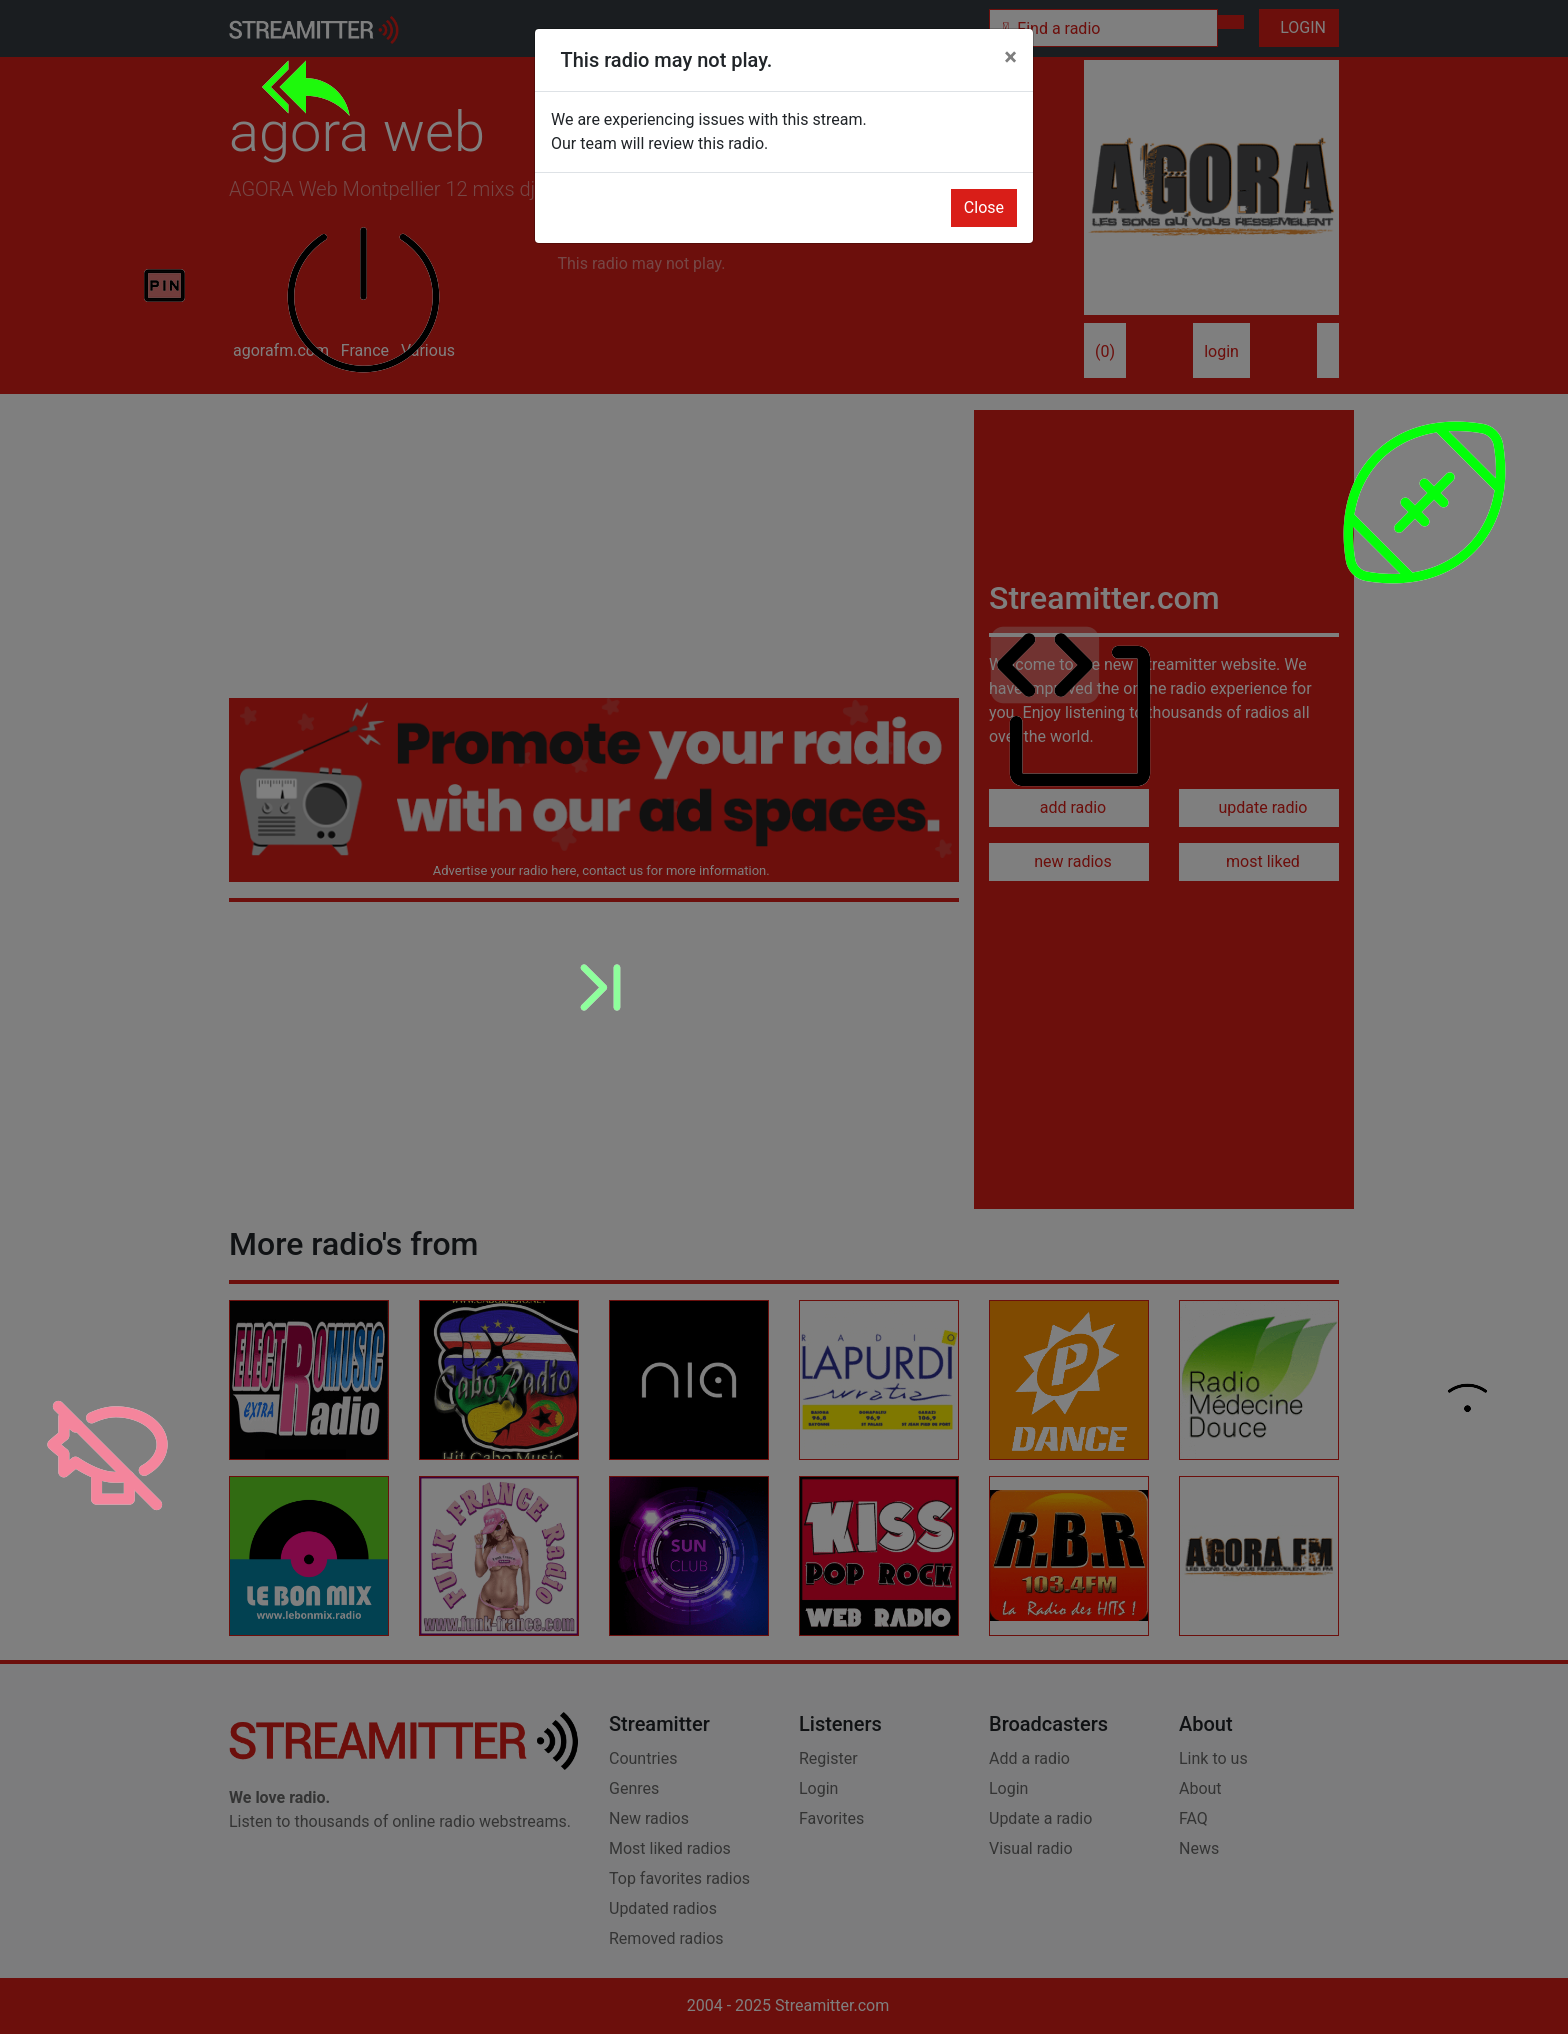 This screenshot has width=1568, height=2034. What do you see at coordinates (600, 987) in the screenshot?
I see `skip to the end of a playlist or track` at bounding box center [600, 987].